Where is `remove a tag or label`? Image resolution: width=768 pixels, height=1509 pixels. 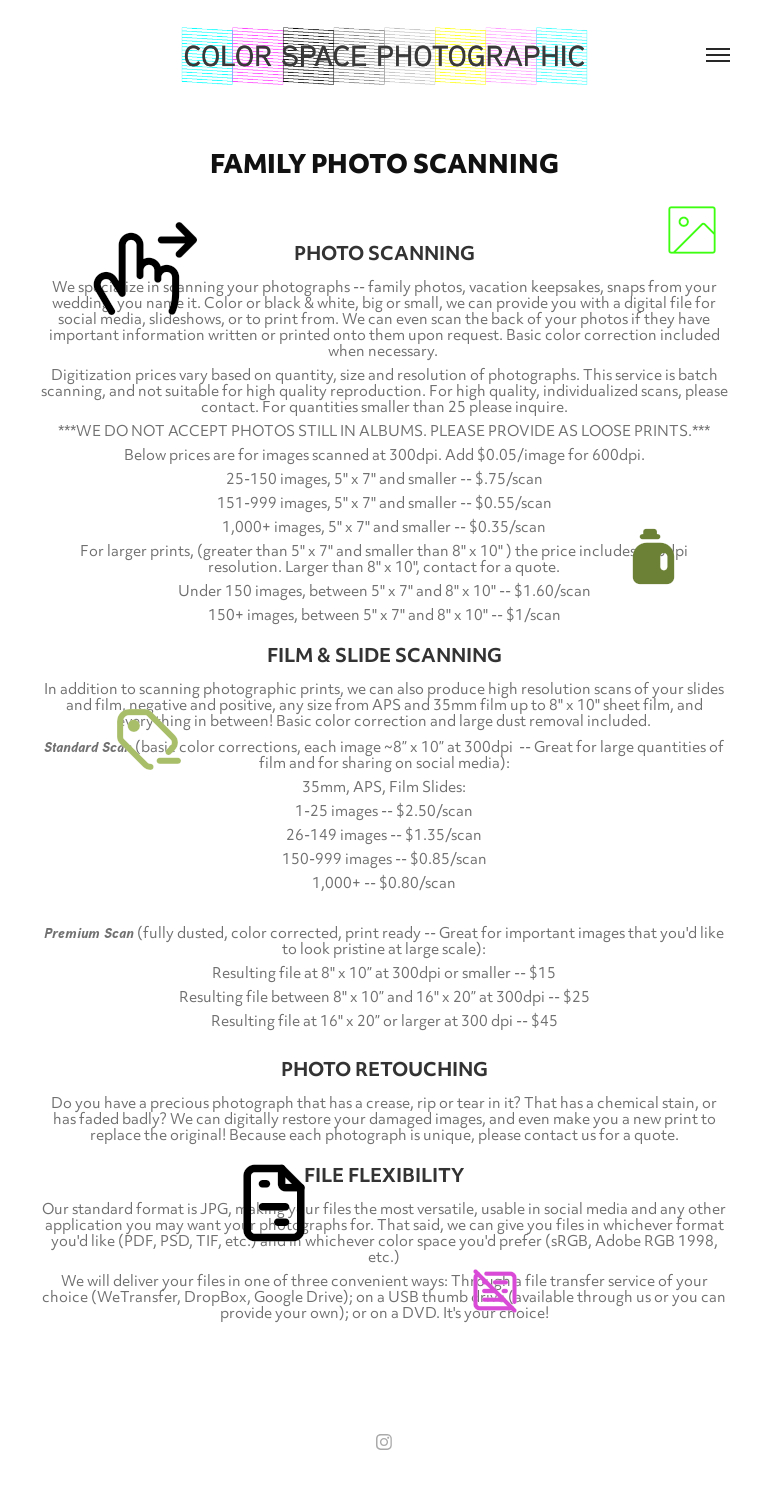 remove a tag or label is located at coordinates (147, 739).